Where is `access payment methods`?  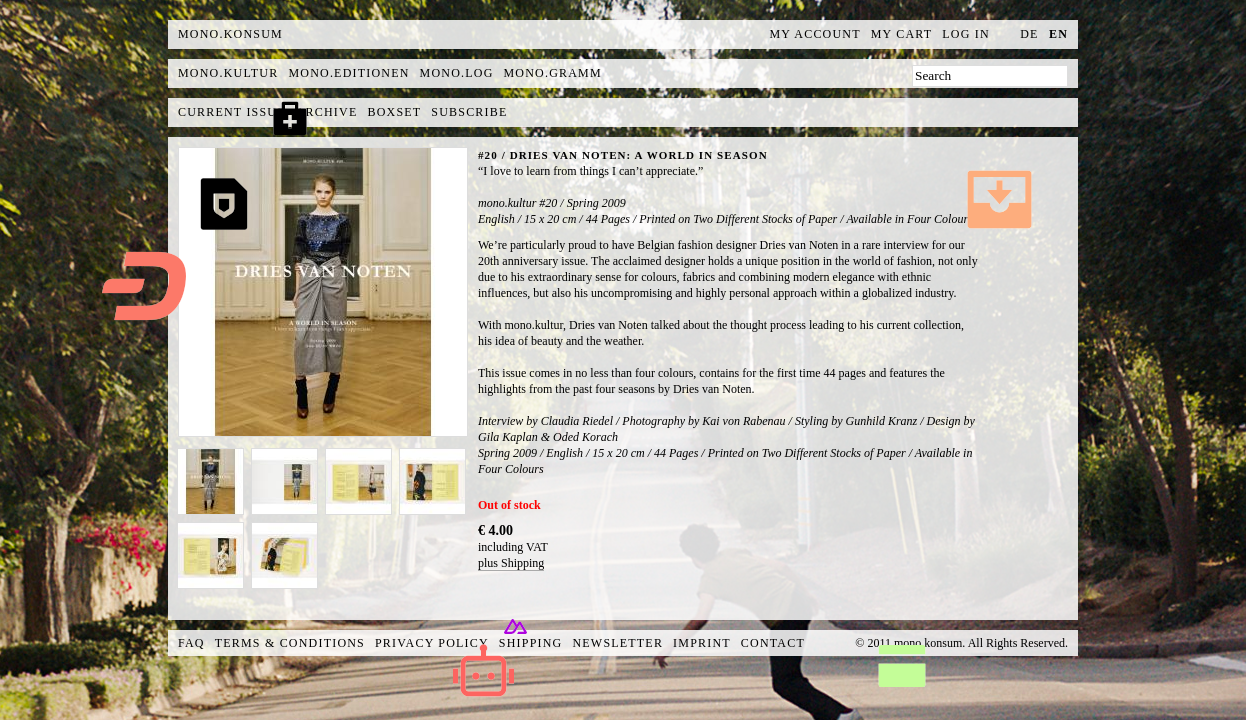
access payment methods is located at coordinates (902, 666).